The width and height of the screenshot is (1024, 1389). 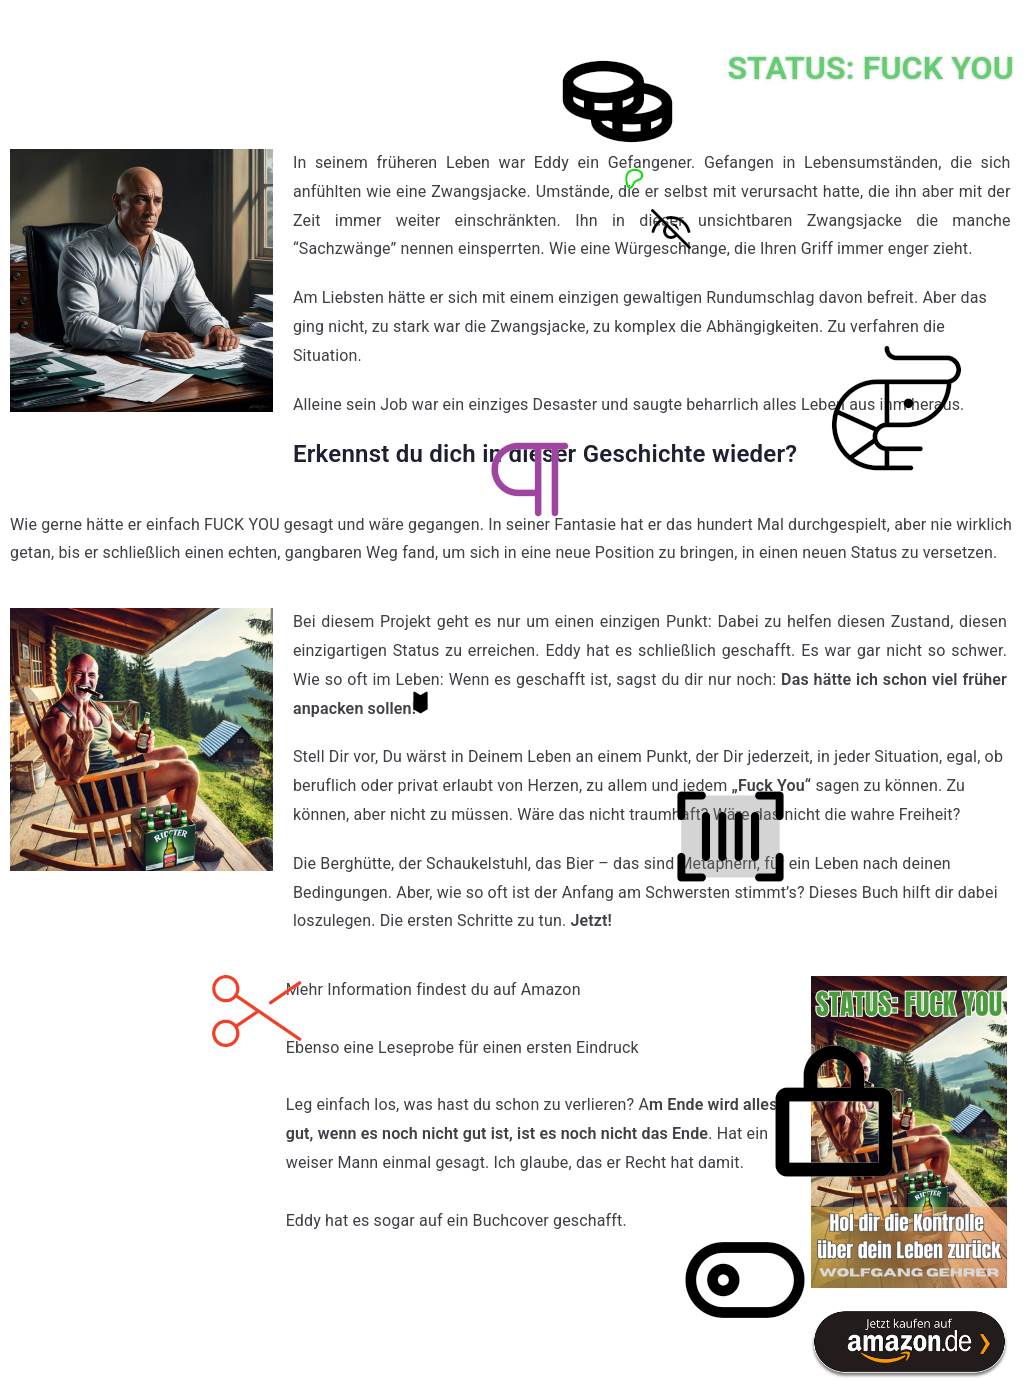 What do you see at coordinates (531, 479) in the screenshot?
I see `format text as a paragraph` at bounding box center [531, 479].